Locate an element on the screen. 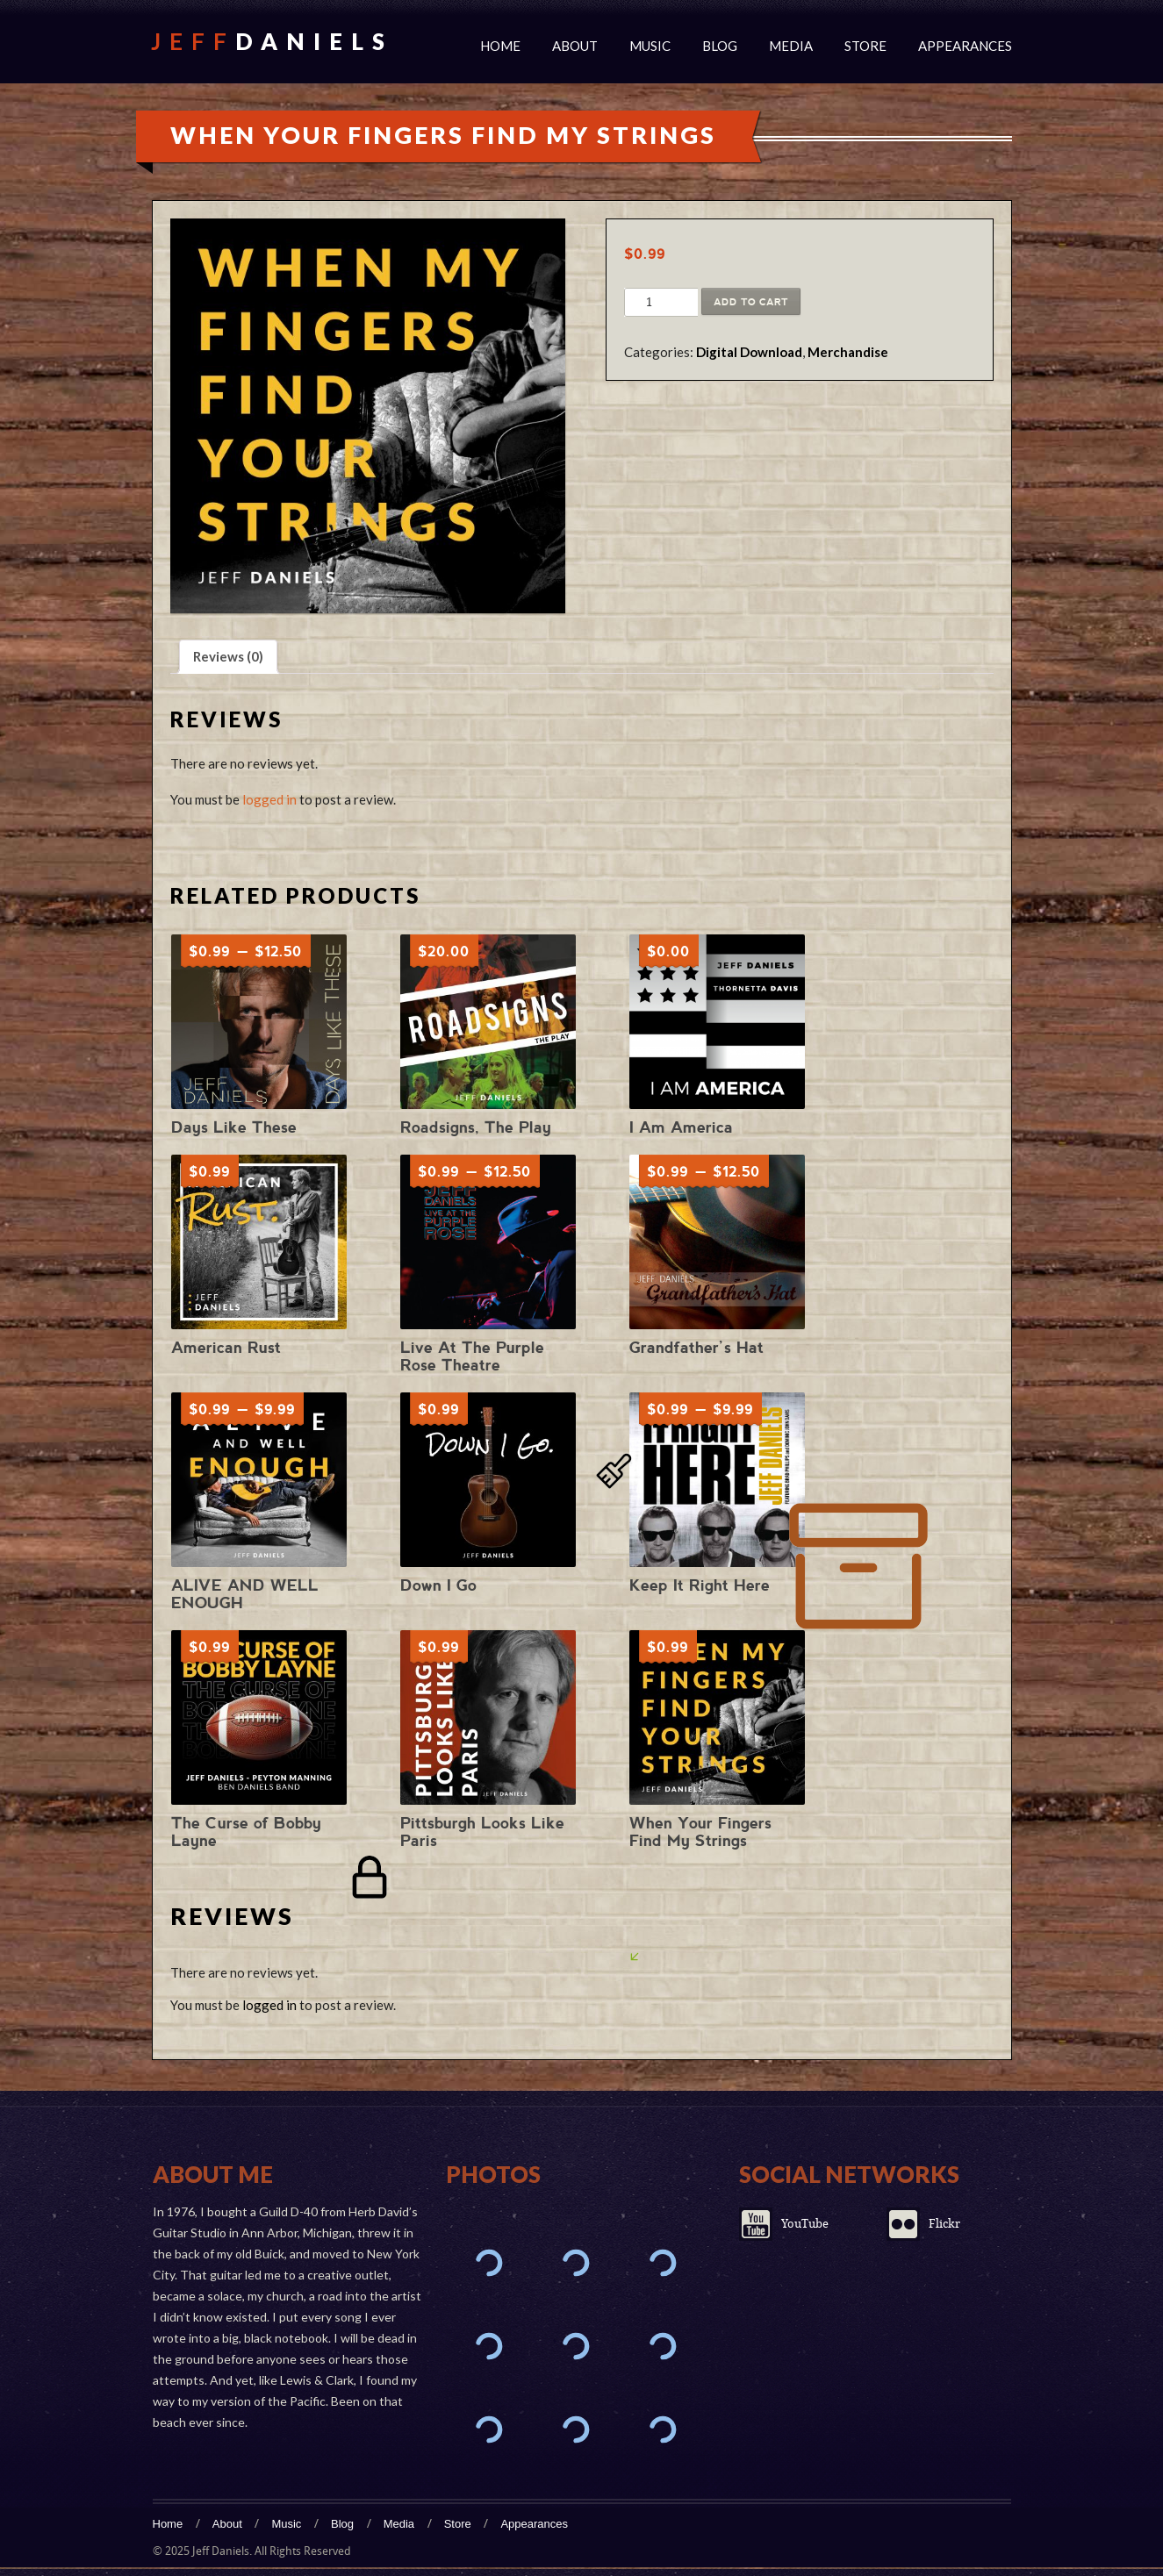 This screenshot has width=1163, height=2576. archive this item is located at coordinates (858, 1566).